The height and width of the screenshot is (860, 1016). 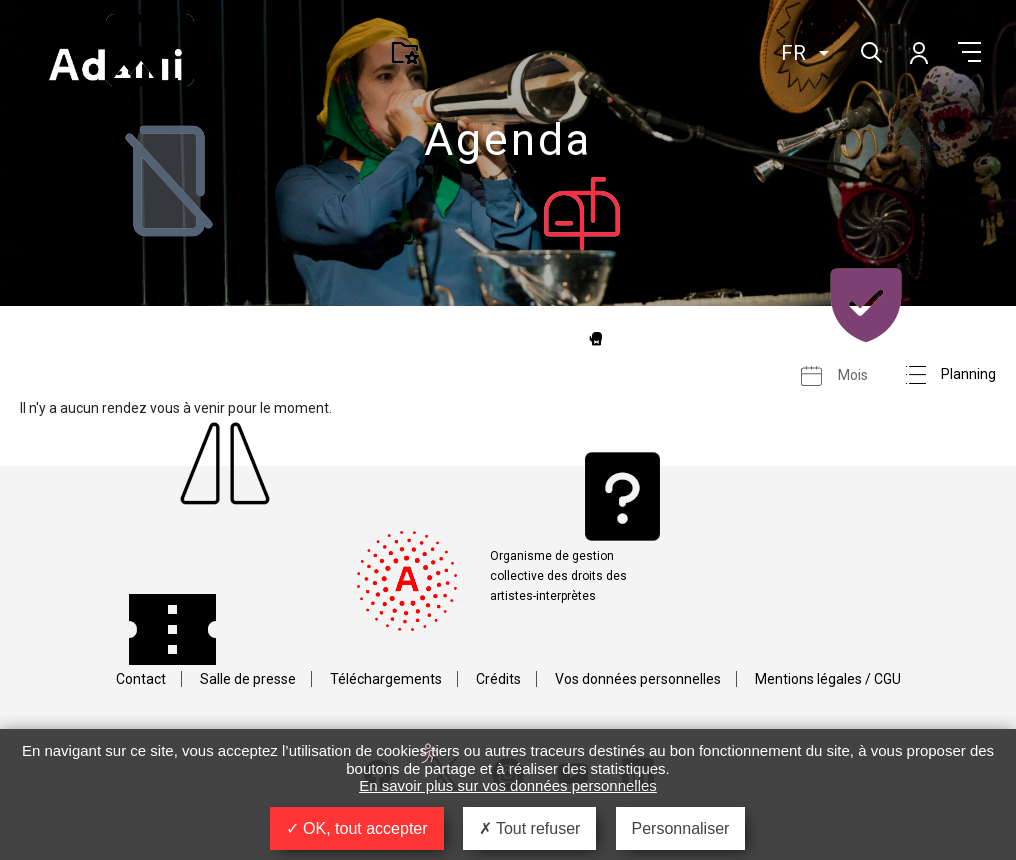 I want to click on access help or FAQ section, so click(x=622, y=496).